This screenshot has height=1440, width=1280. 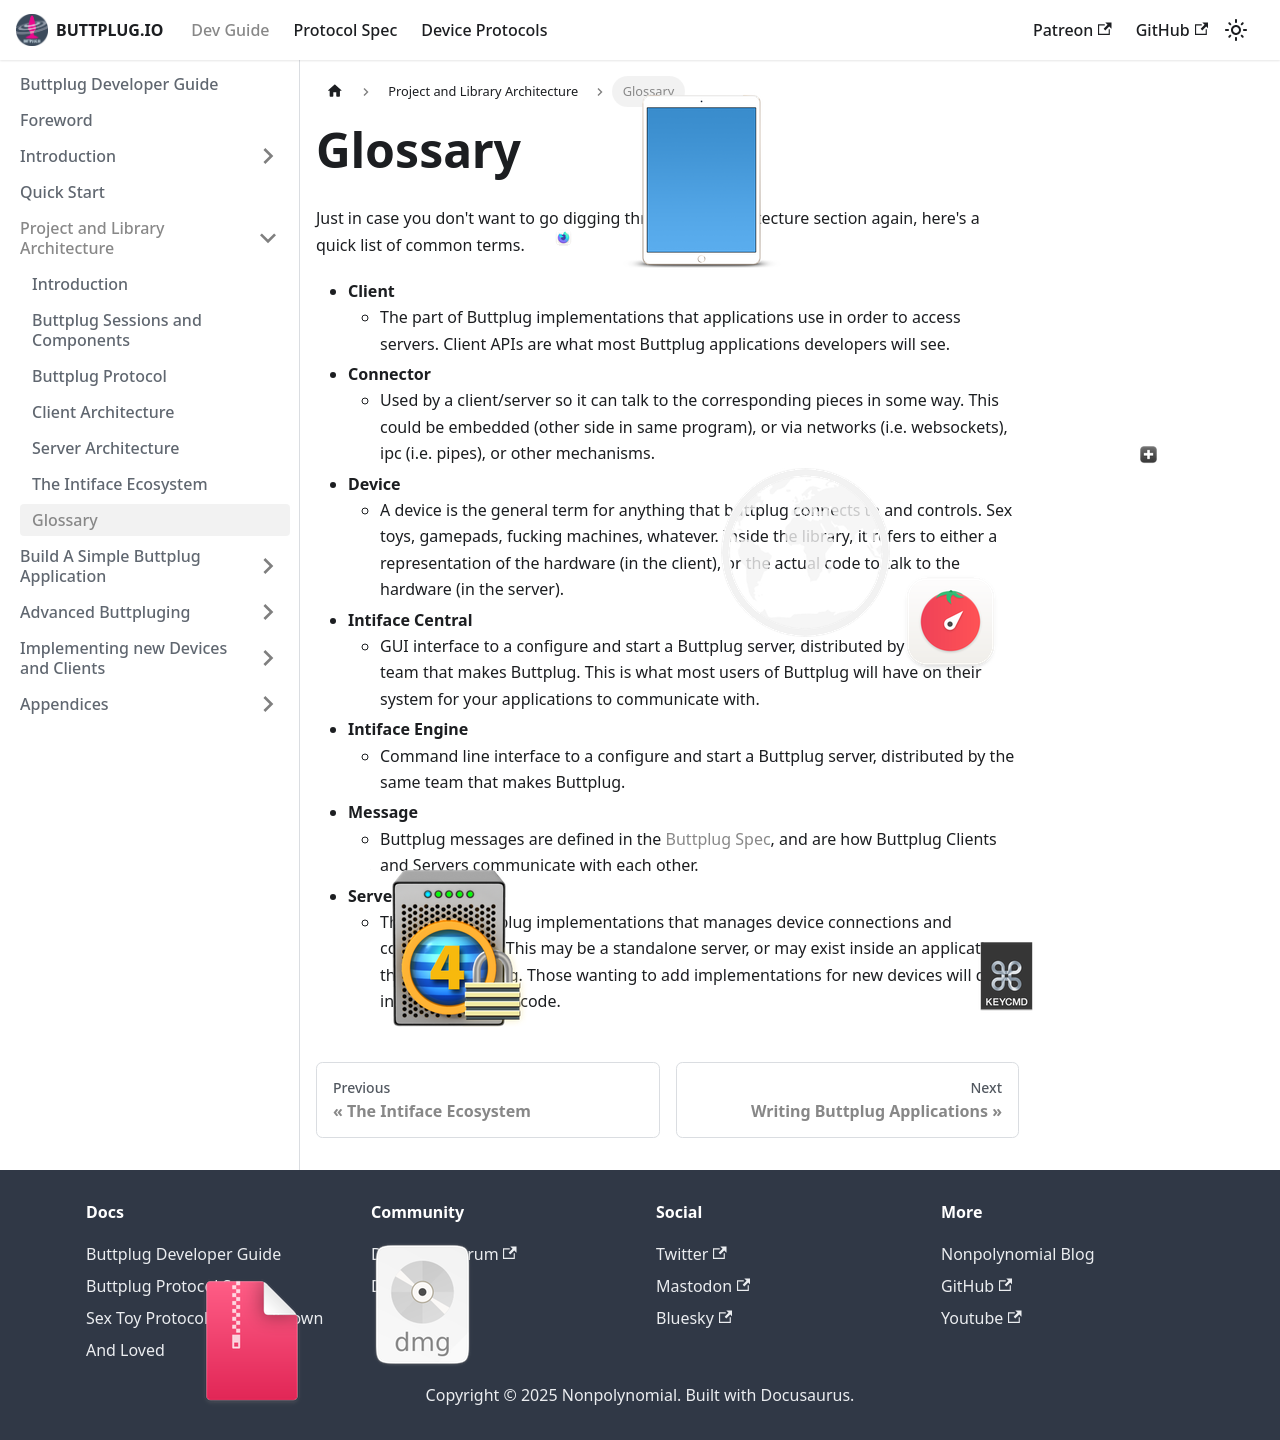 What do you see at coordinates (422, 1304) in the screenshot?
I see `apple disk image file (.dmg)` at bounding box center [422, 1304].